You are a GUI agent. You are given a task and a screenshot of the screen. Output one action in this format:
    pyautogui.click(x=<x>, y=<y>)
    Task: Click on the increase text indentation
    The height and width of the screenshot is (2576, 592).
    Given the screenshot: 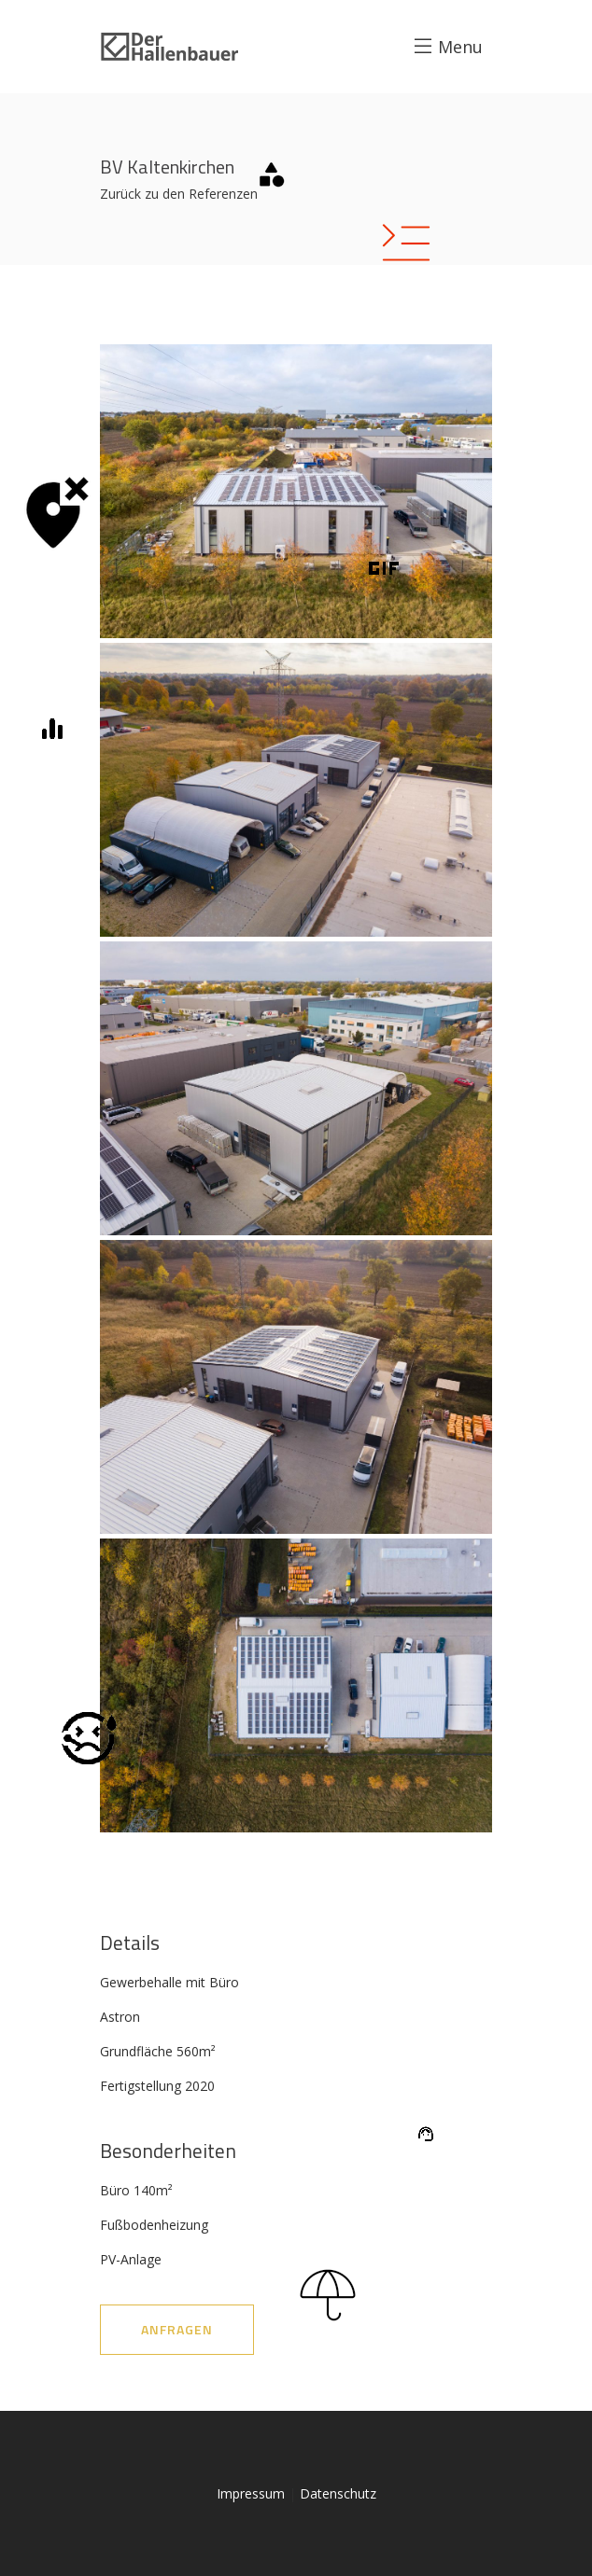 What is the action you would take?
    pyautogui.click(x=406, y=244)
    